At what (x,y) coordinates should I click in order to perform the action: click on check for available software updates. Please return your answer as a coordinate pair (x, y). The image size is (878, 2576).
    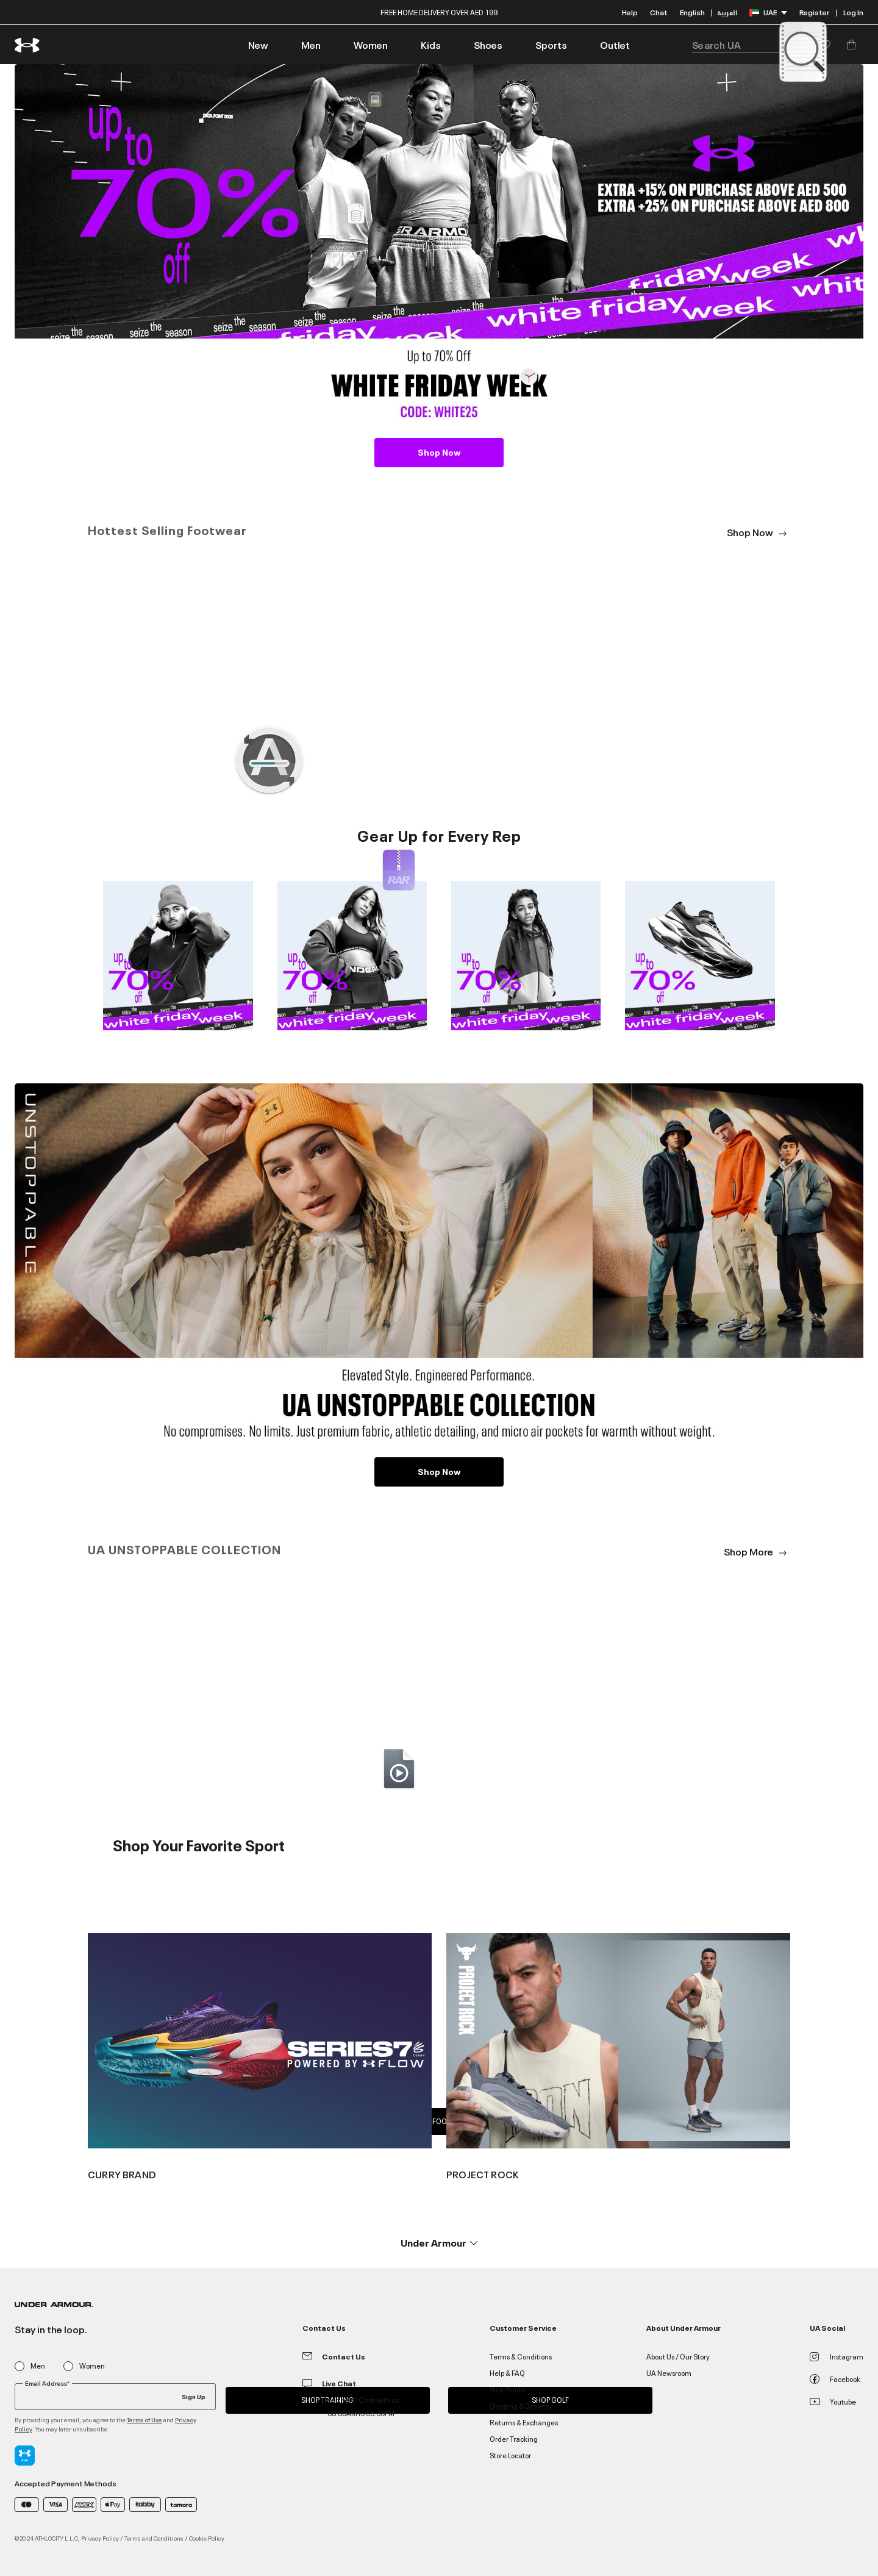
    Looking at the image, I should click on (269, 760).